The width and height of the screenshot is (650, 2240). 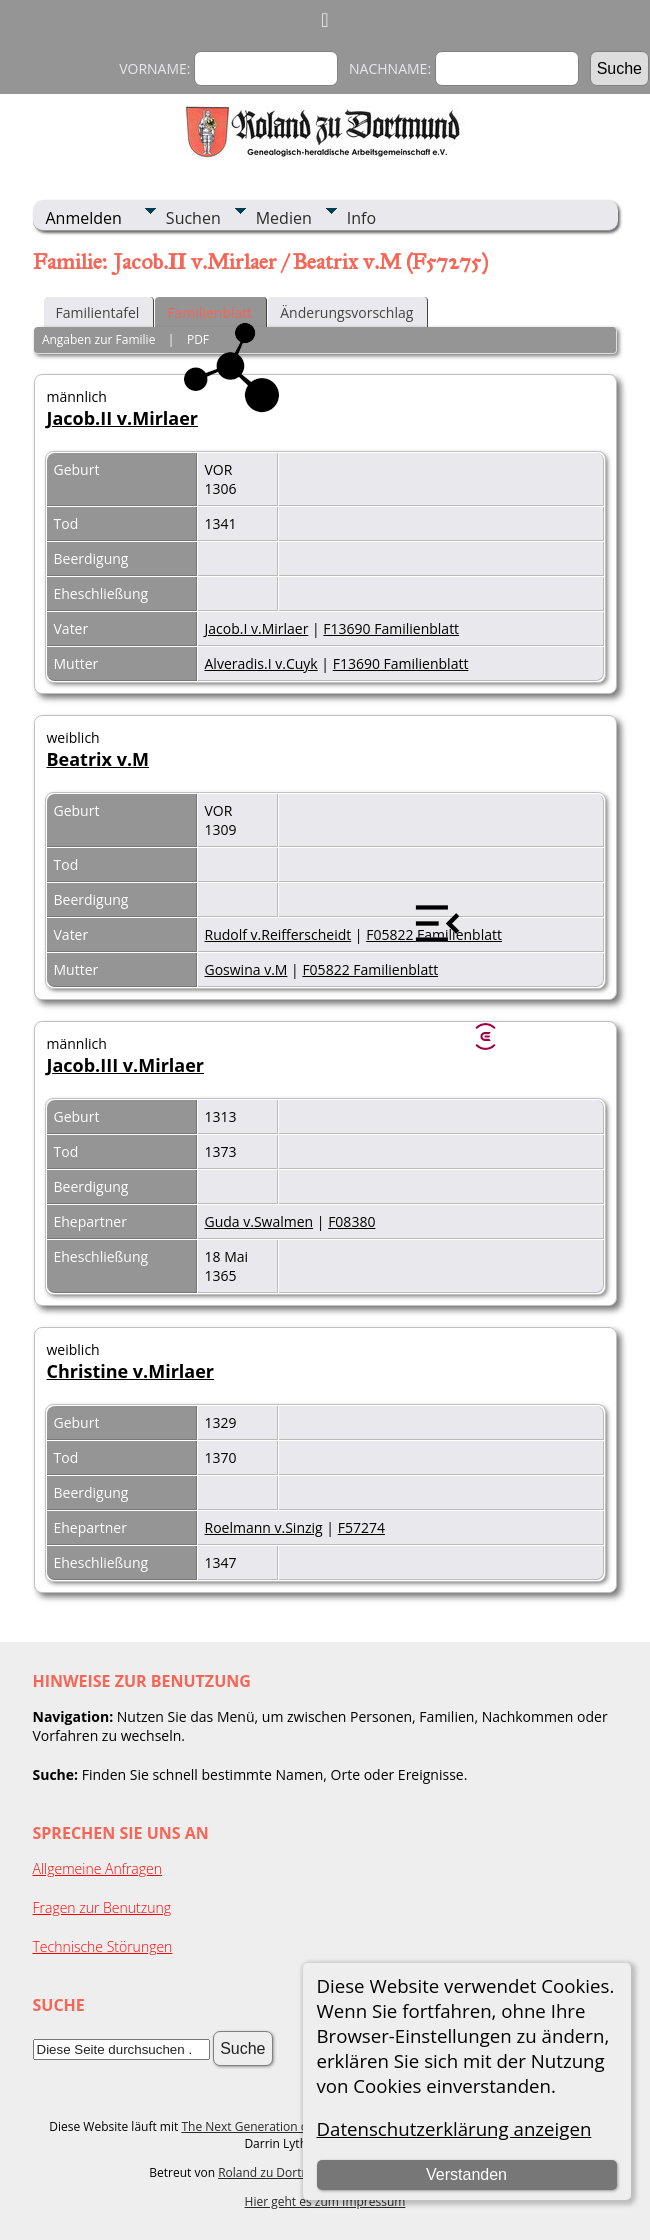 What do you see at coordinates (436, 923) in the screenshot?
I see `collapse sidebar or navigation panel` at bounding box center [436, 923].